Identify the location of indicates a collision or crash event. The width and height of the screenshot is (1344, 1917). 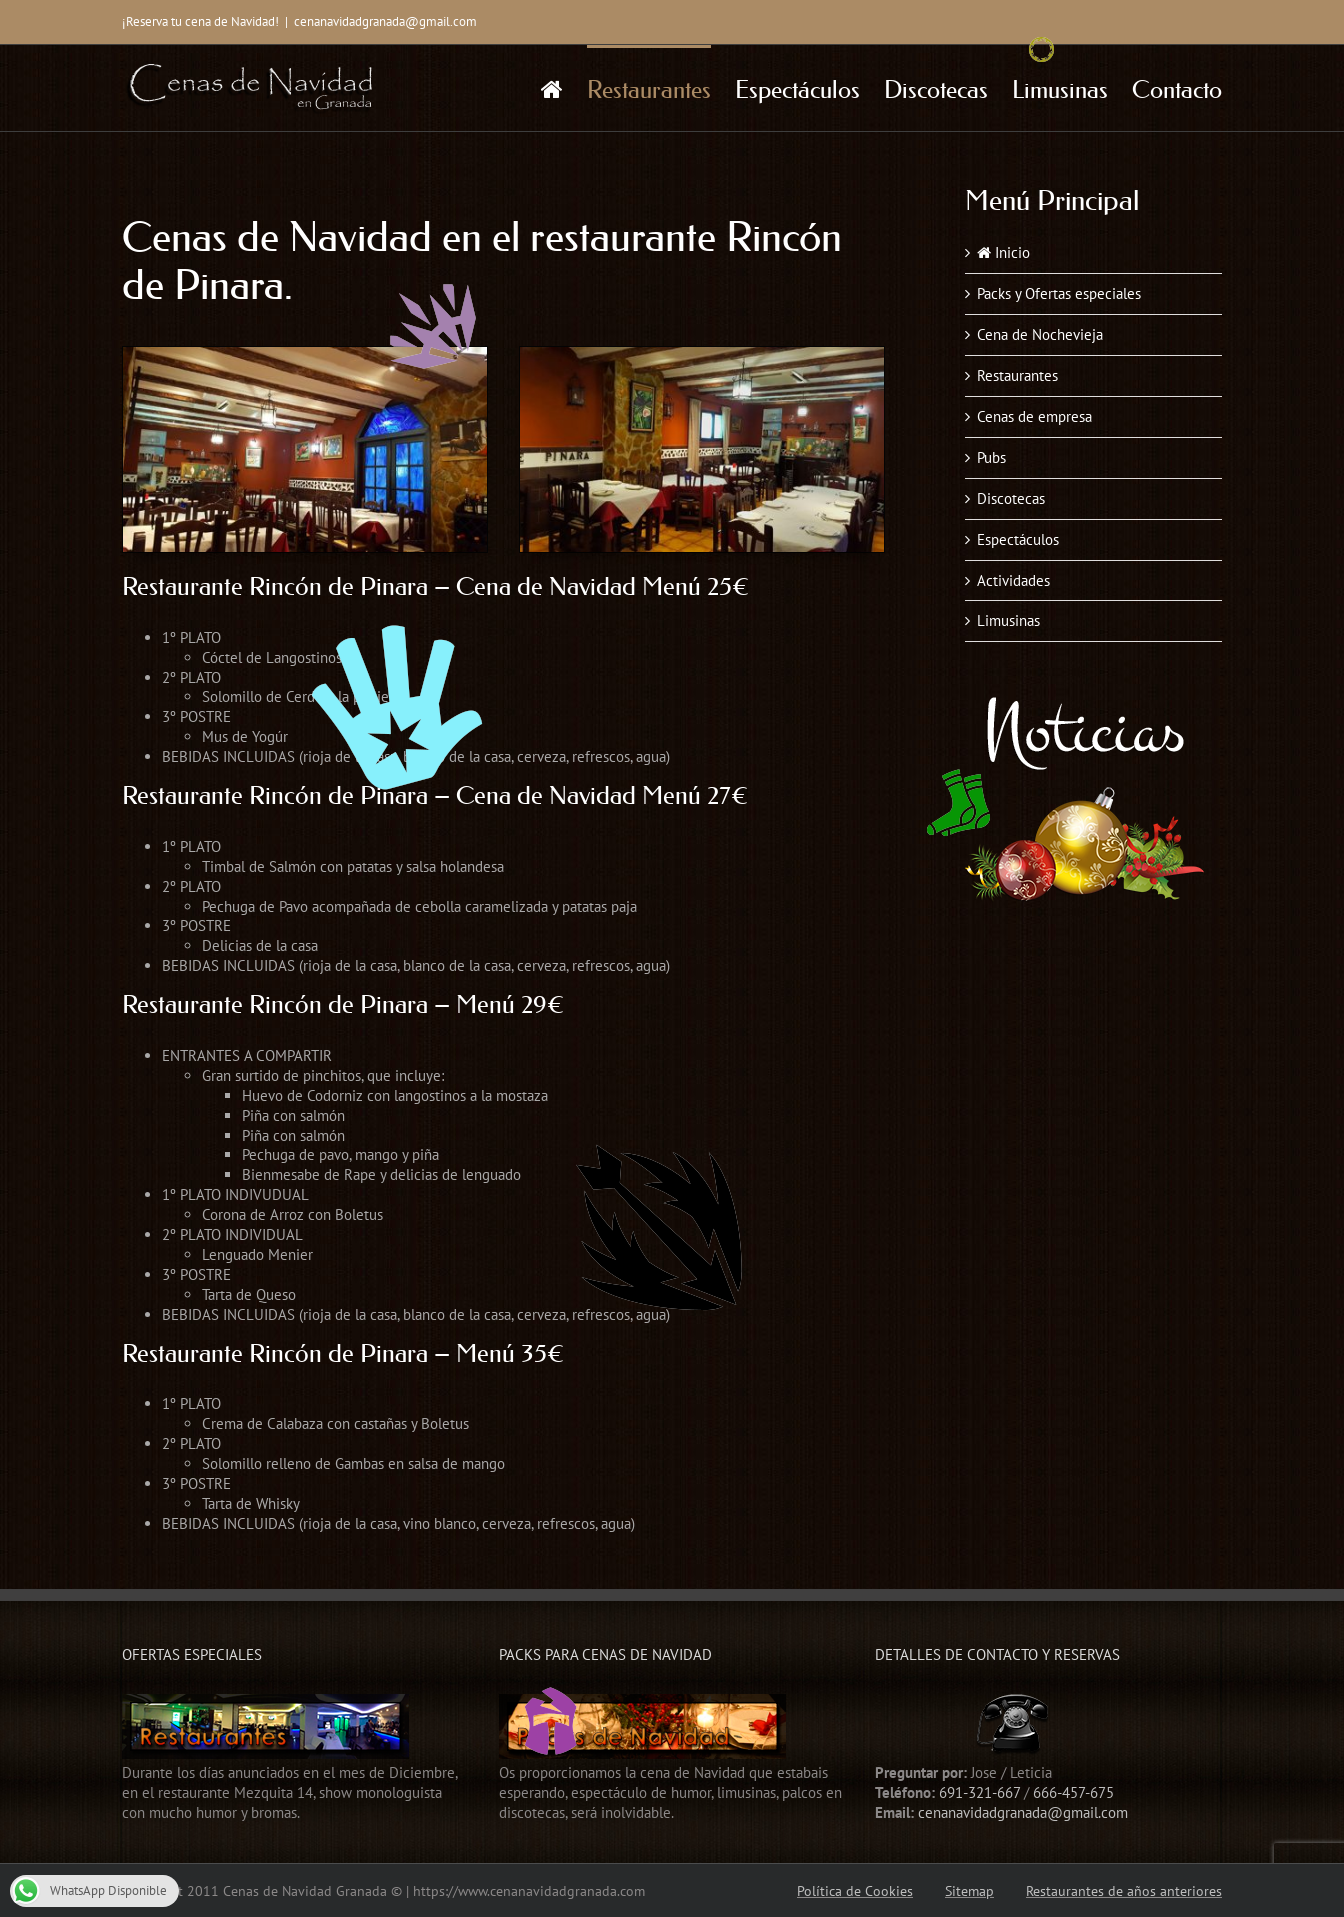
(433, 327).